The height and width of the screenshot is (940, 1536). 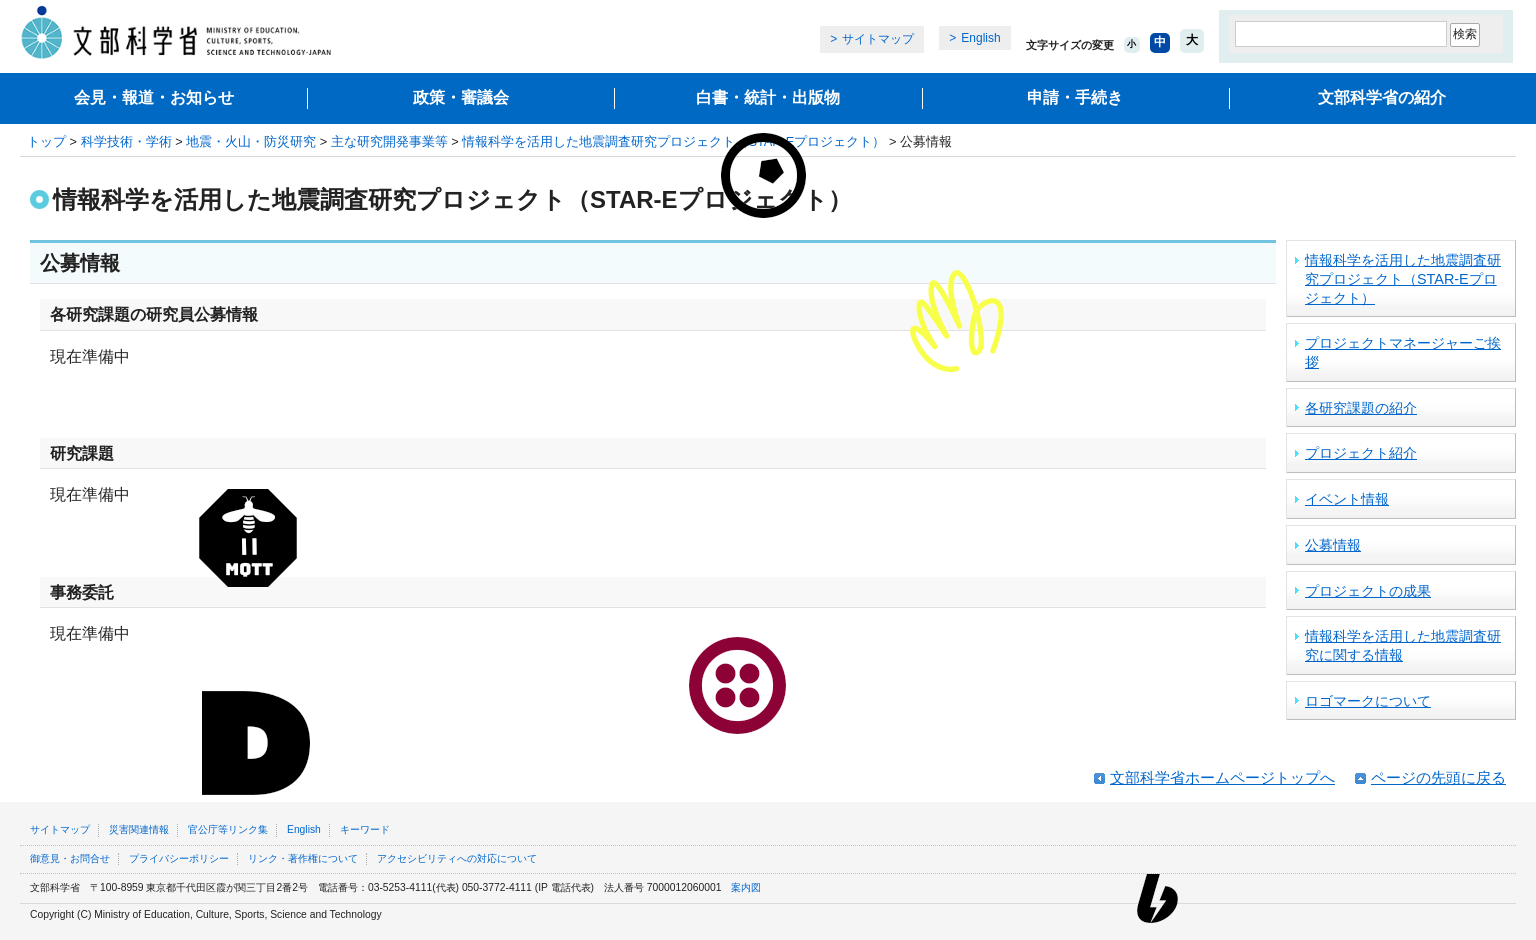 I want to click on open kuula 360° photo platform, so click(x=763, y=175).